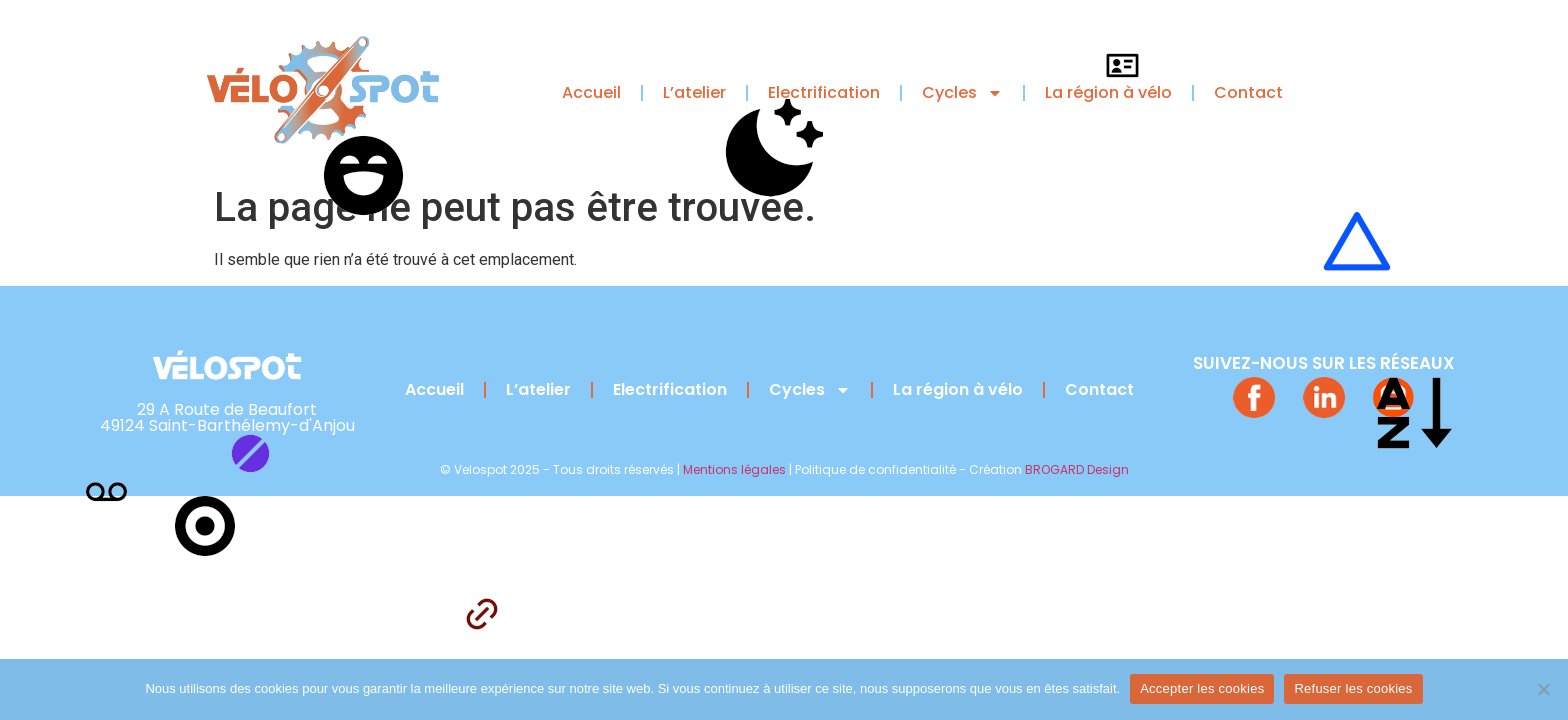 The height and width of the screenshot is (720, 1568). Describe the element at coordinates (1413, 413) in the screenshot. I see `sort items alphabetically from A to Z` at that location.